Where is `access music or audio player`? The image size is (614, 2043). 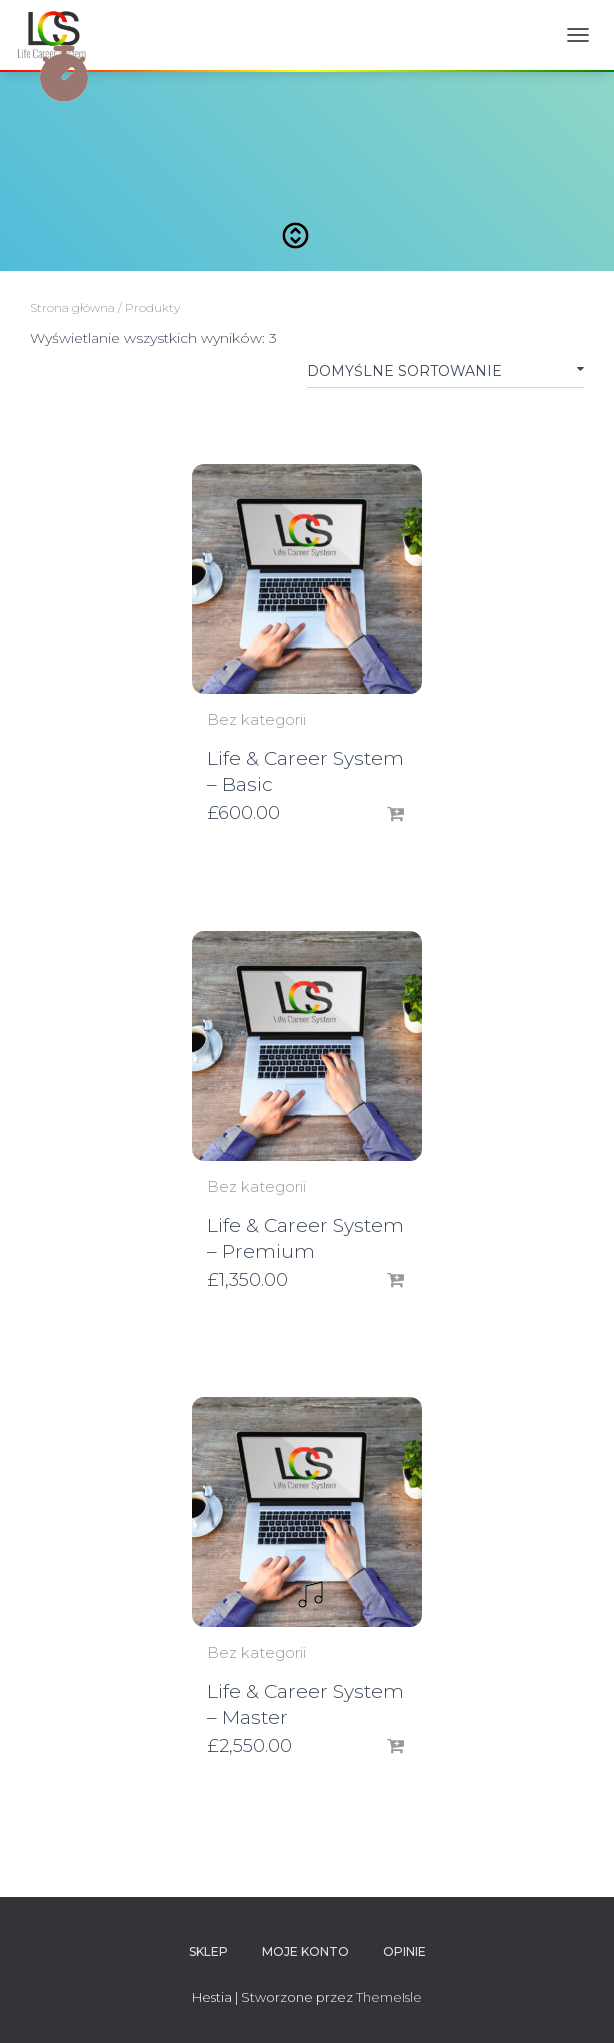 access music or audio player is located at coordinates (312, 1595).